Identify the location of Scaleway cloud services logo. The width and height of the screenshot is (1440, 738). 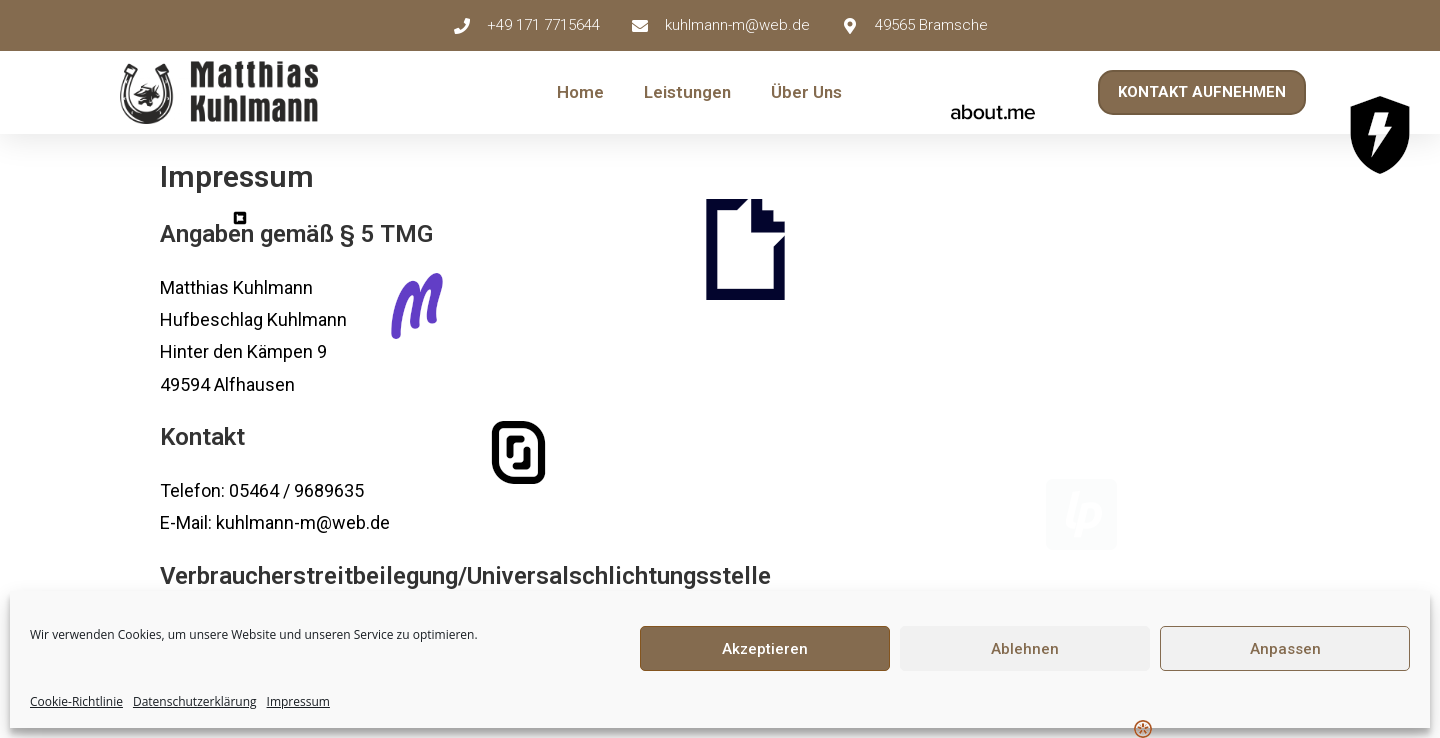
(518, 452).